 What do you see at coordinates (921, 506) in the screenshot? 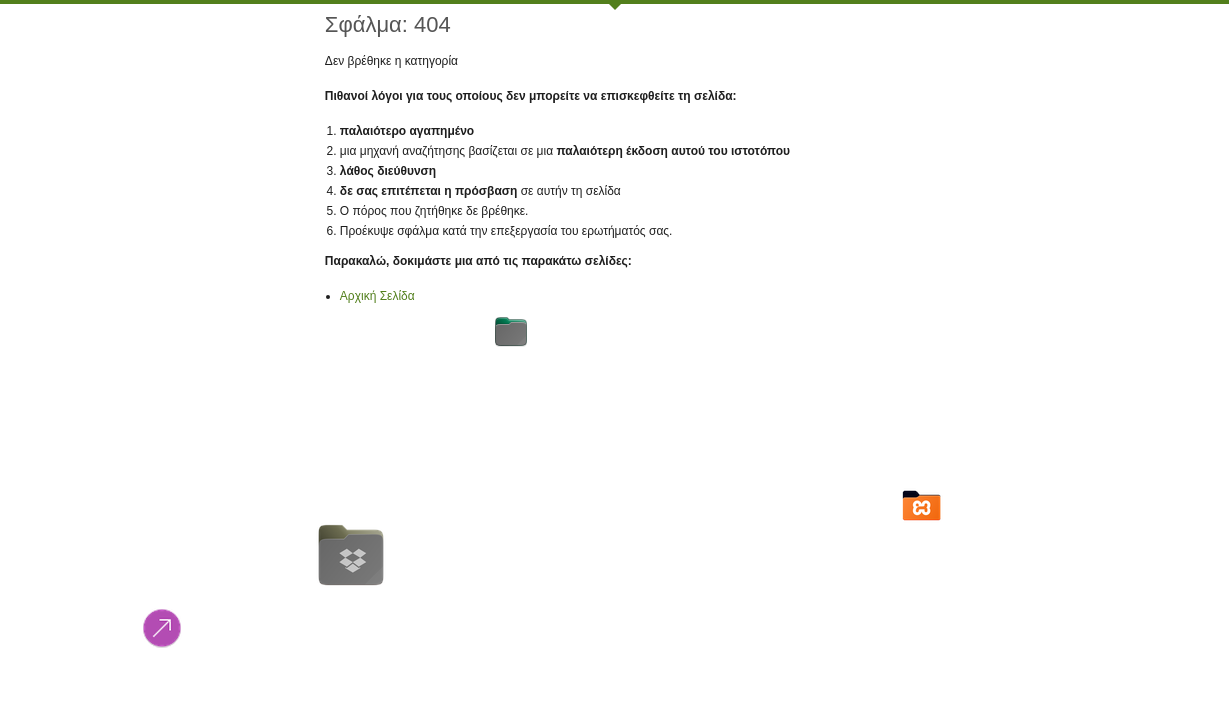
I see `open XAMPP local server files folder` at bounding box center [921, 506].